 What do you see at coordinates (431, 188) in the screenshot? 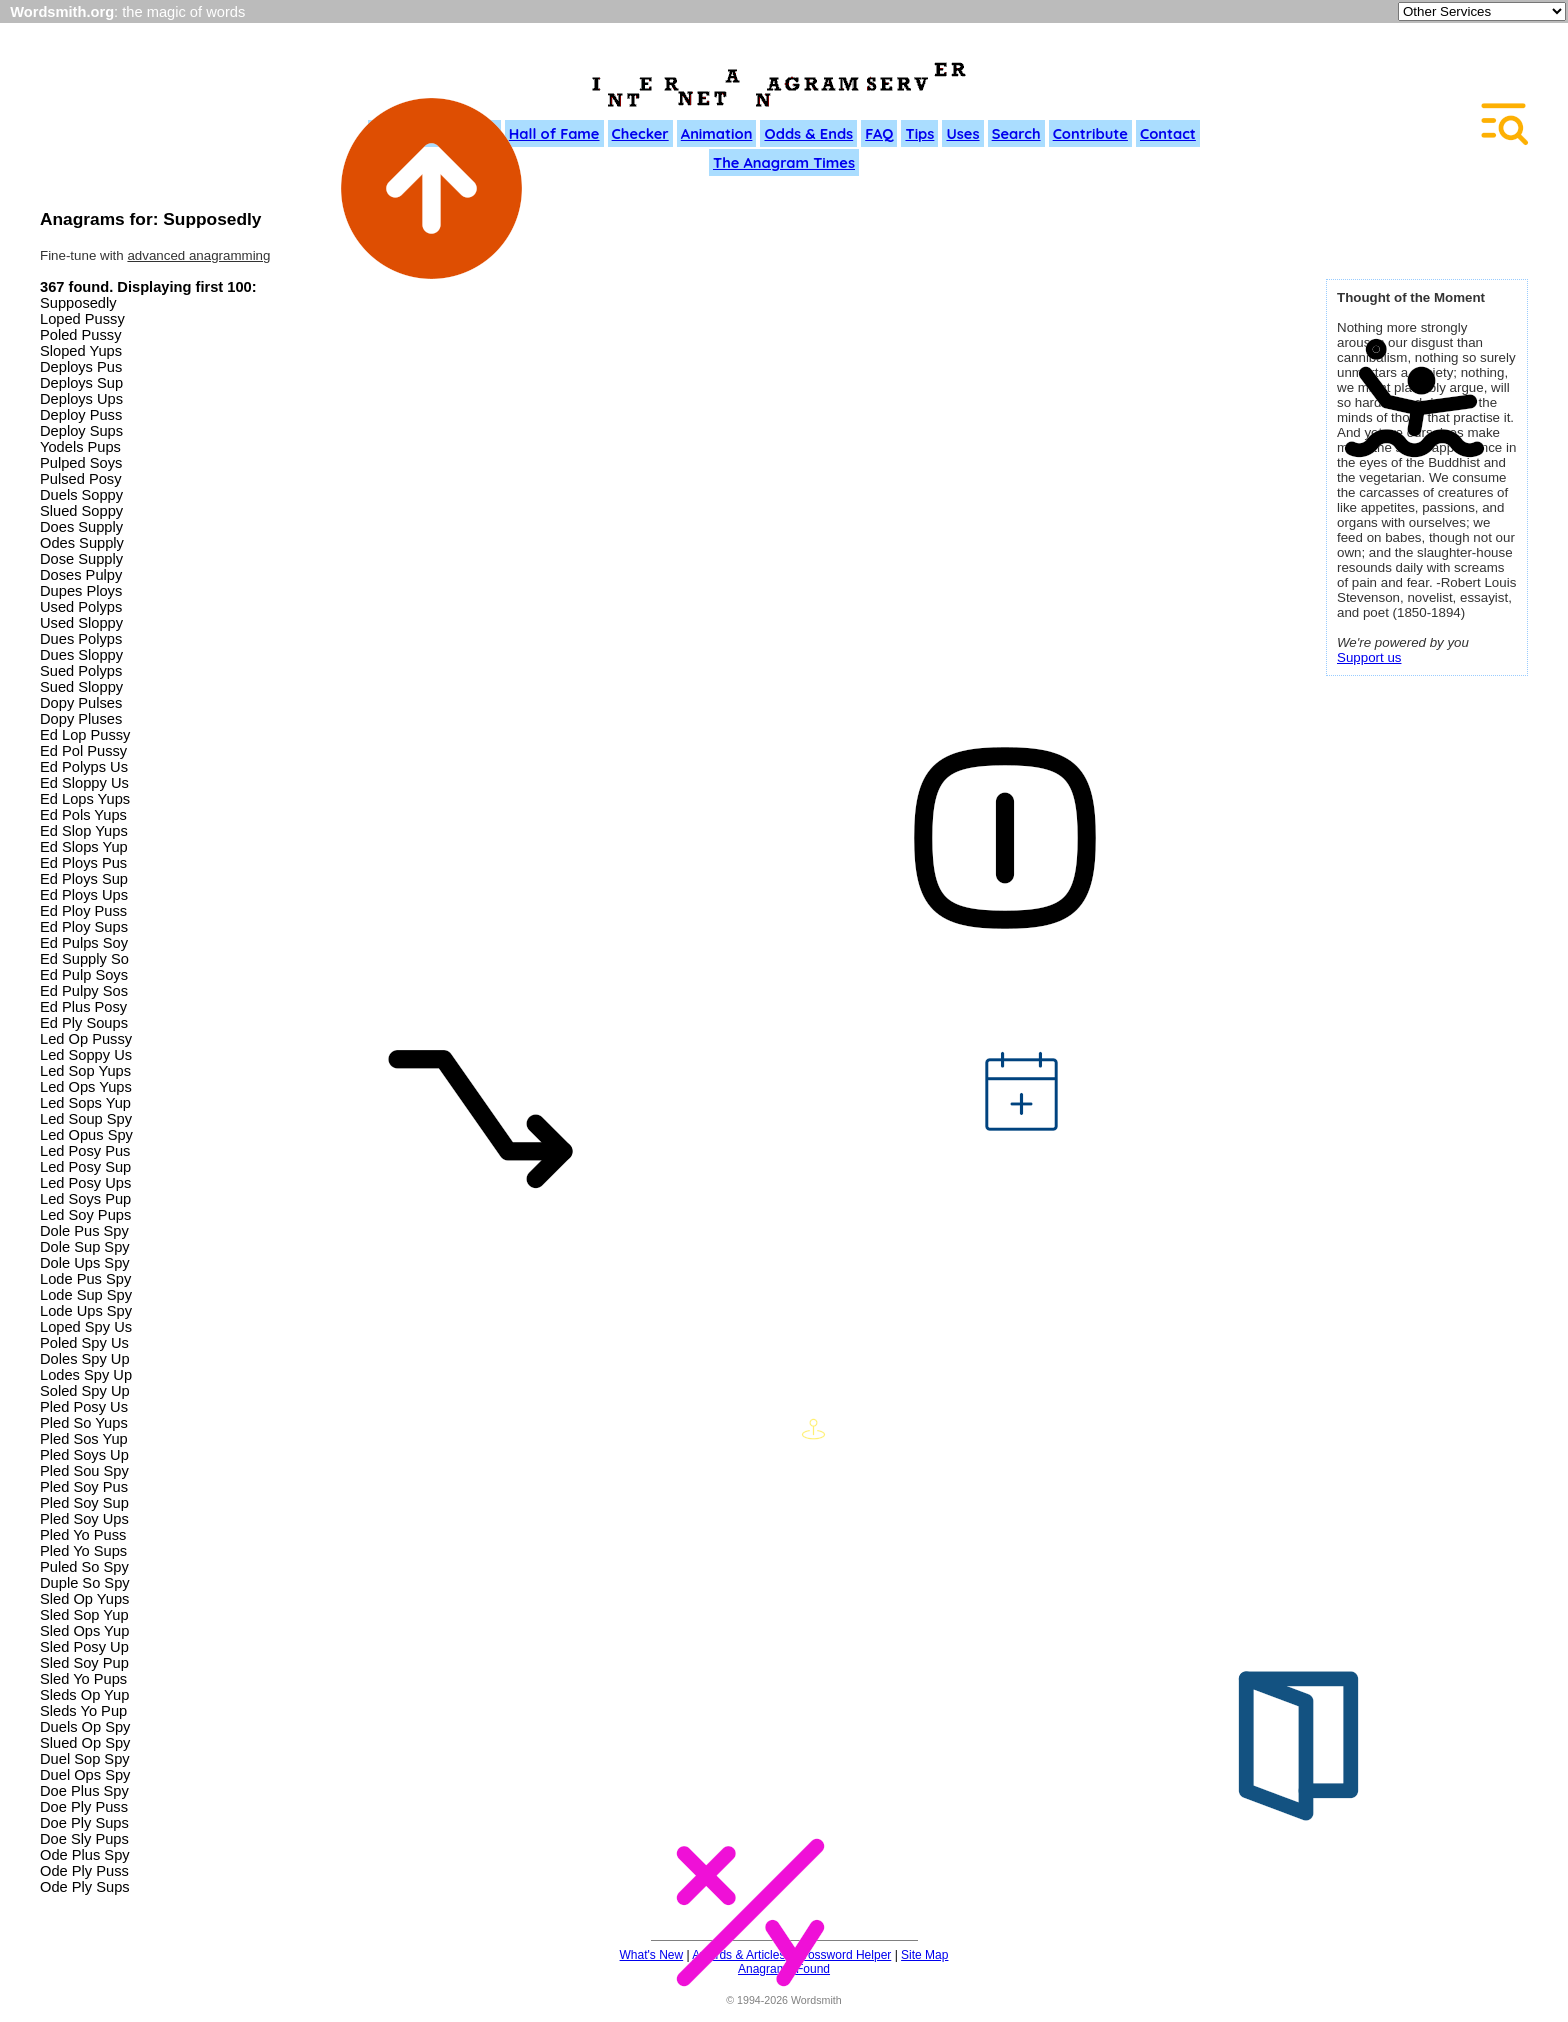
I see `upload a file or content` at bounding box center [431, 188].